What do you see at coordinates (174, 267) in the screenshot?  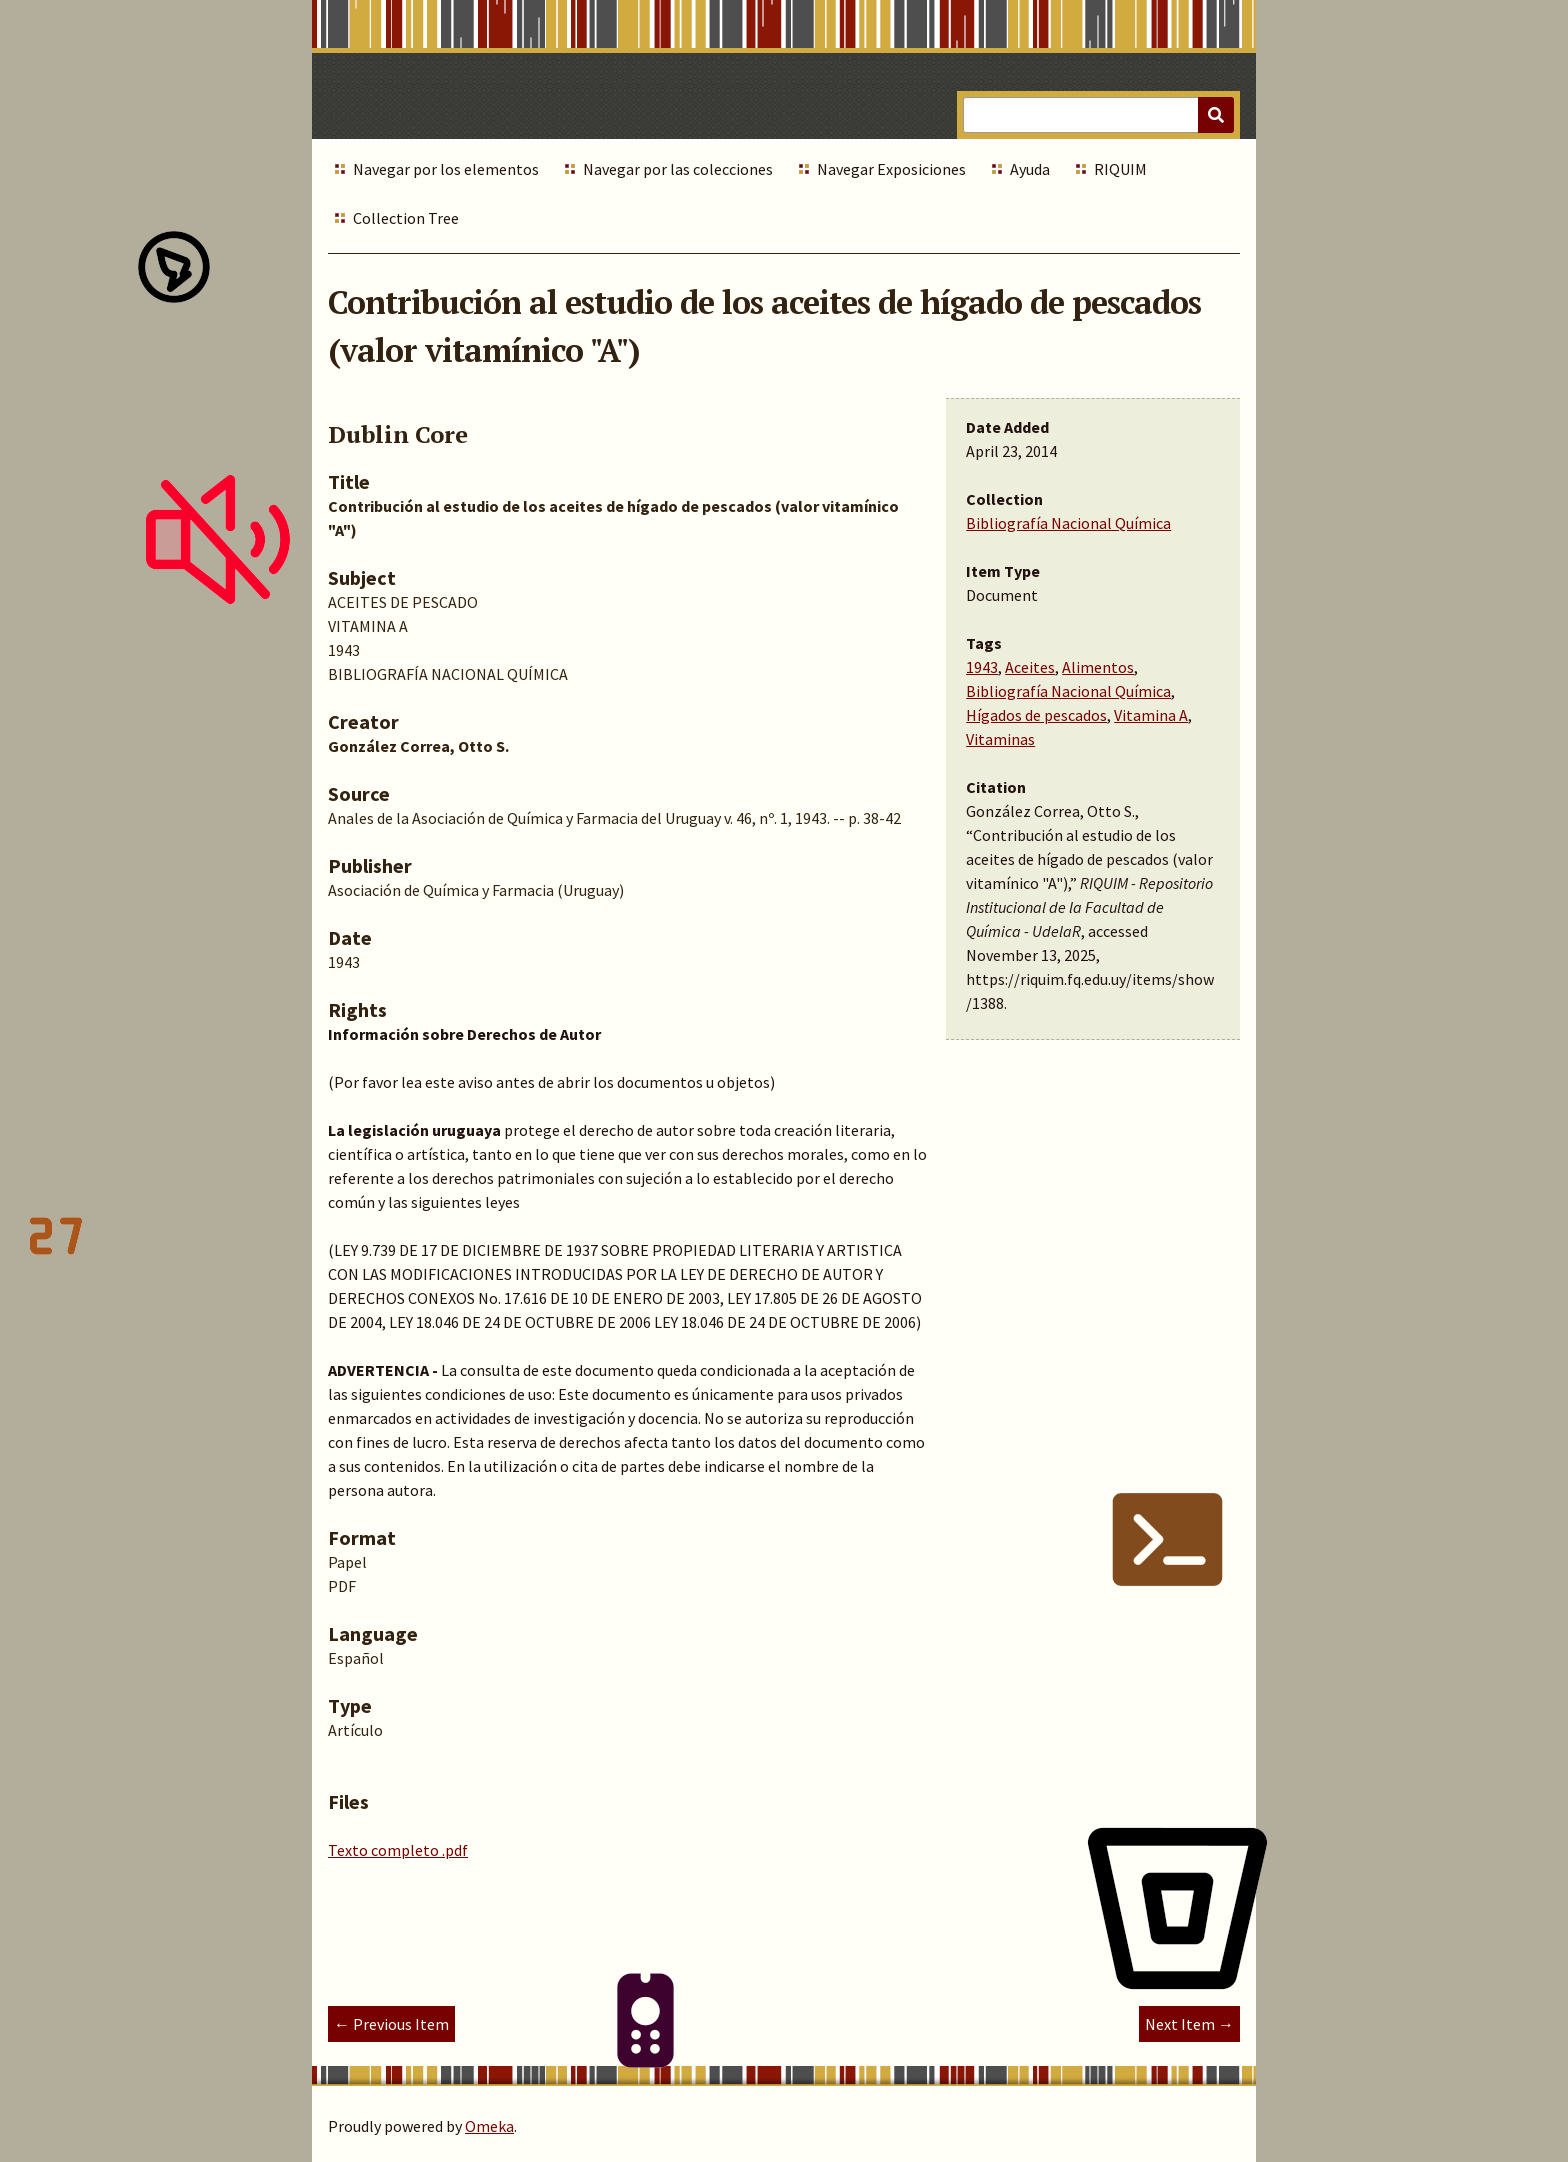 I see `open DingTalk messaging app` at bounding box center [174, 267].